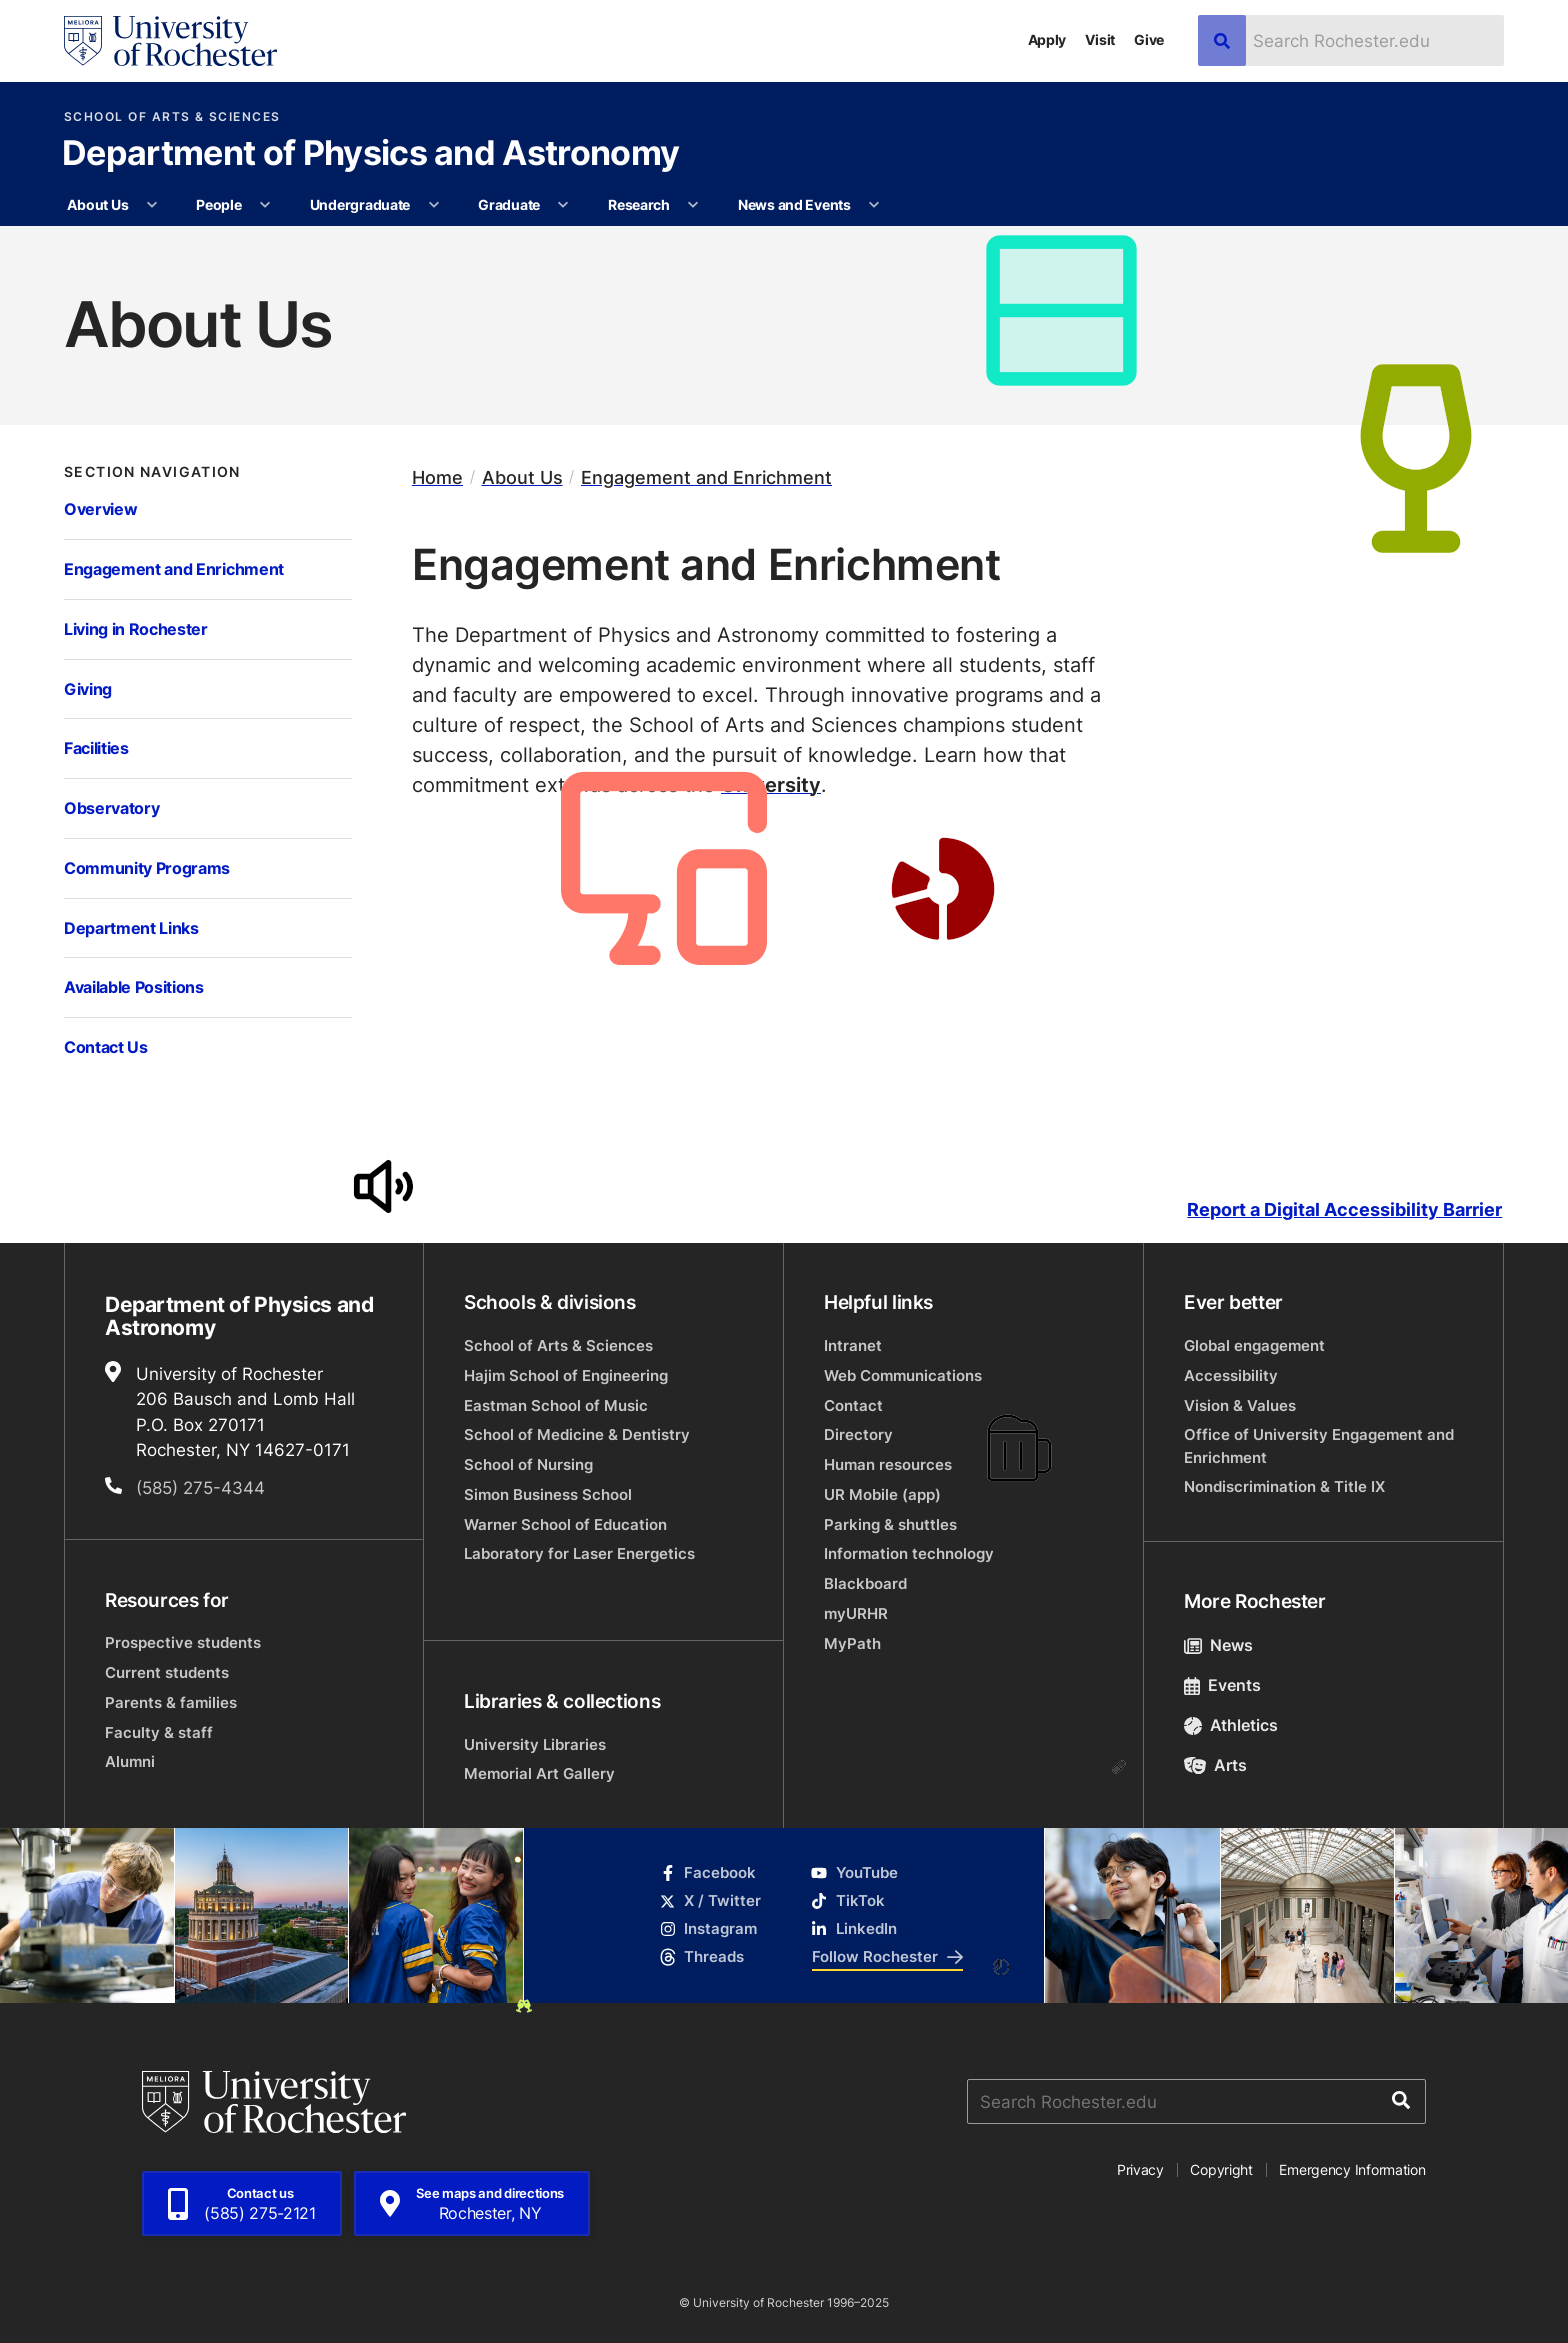  What do you see at coordinates (664, 862) in the screenshot?
I see `view connected devices` at bounding box center [664, 862].